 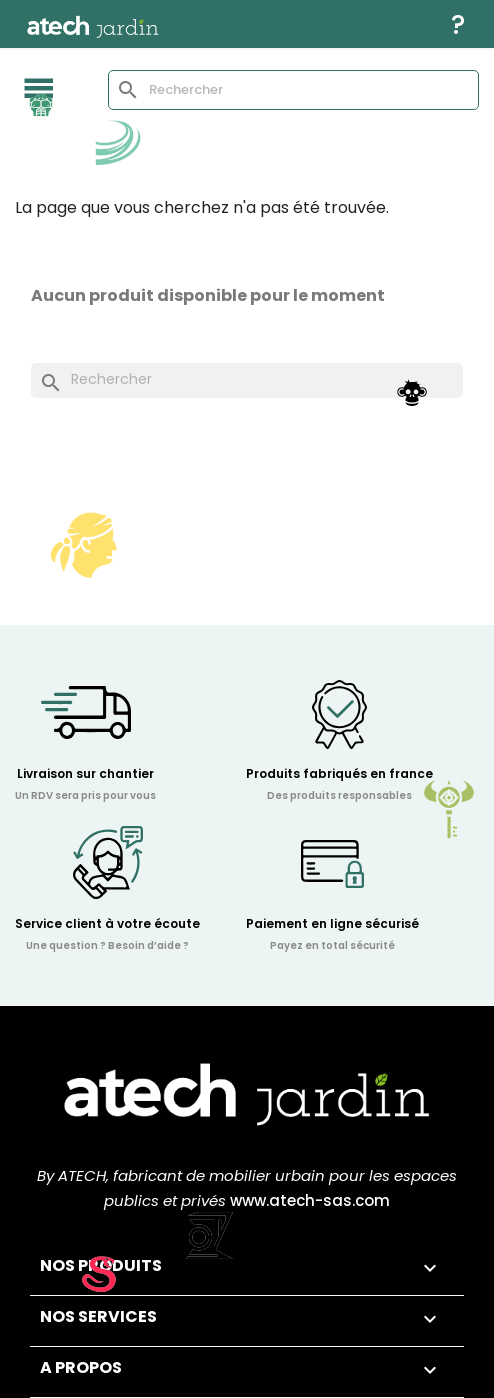 I want to click on access boss level or final challenge, so click(x=449, y=809).